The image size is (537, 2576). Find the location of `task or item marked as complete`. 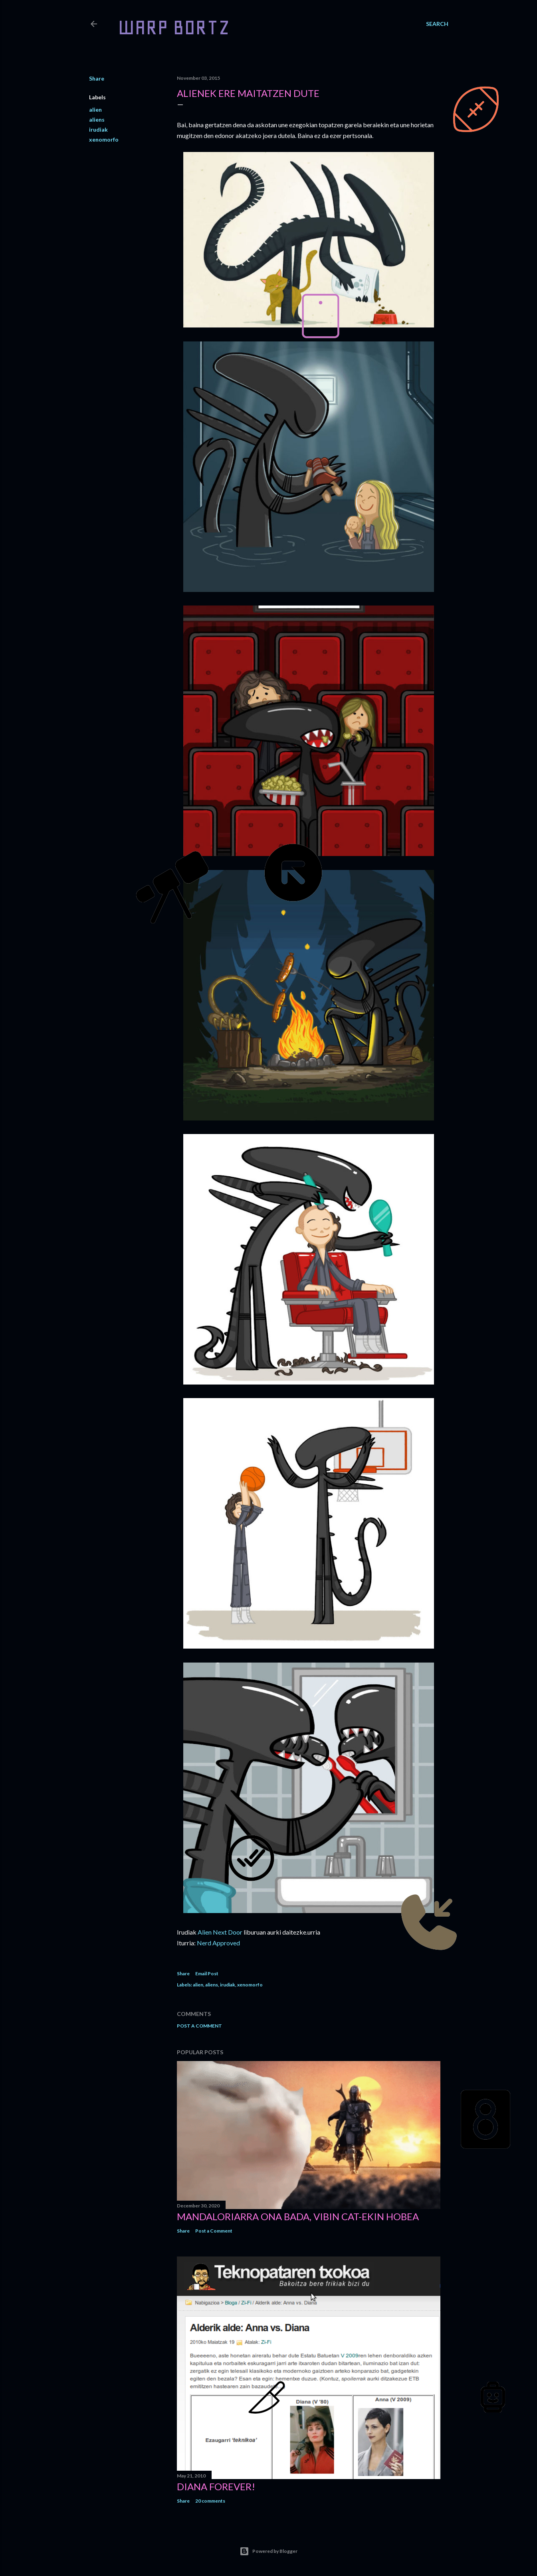

task or item marked as complete is located at coordinates (251, 1858).